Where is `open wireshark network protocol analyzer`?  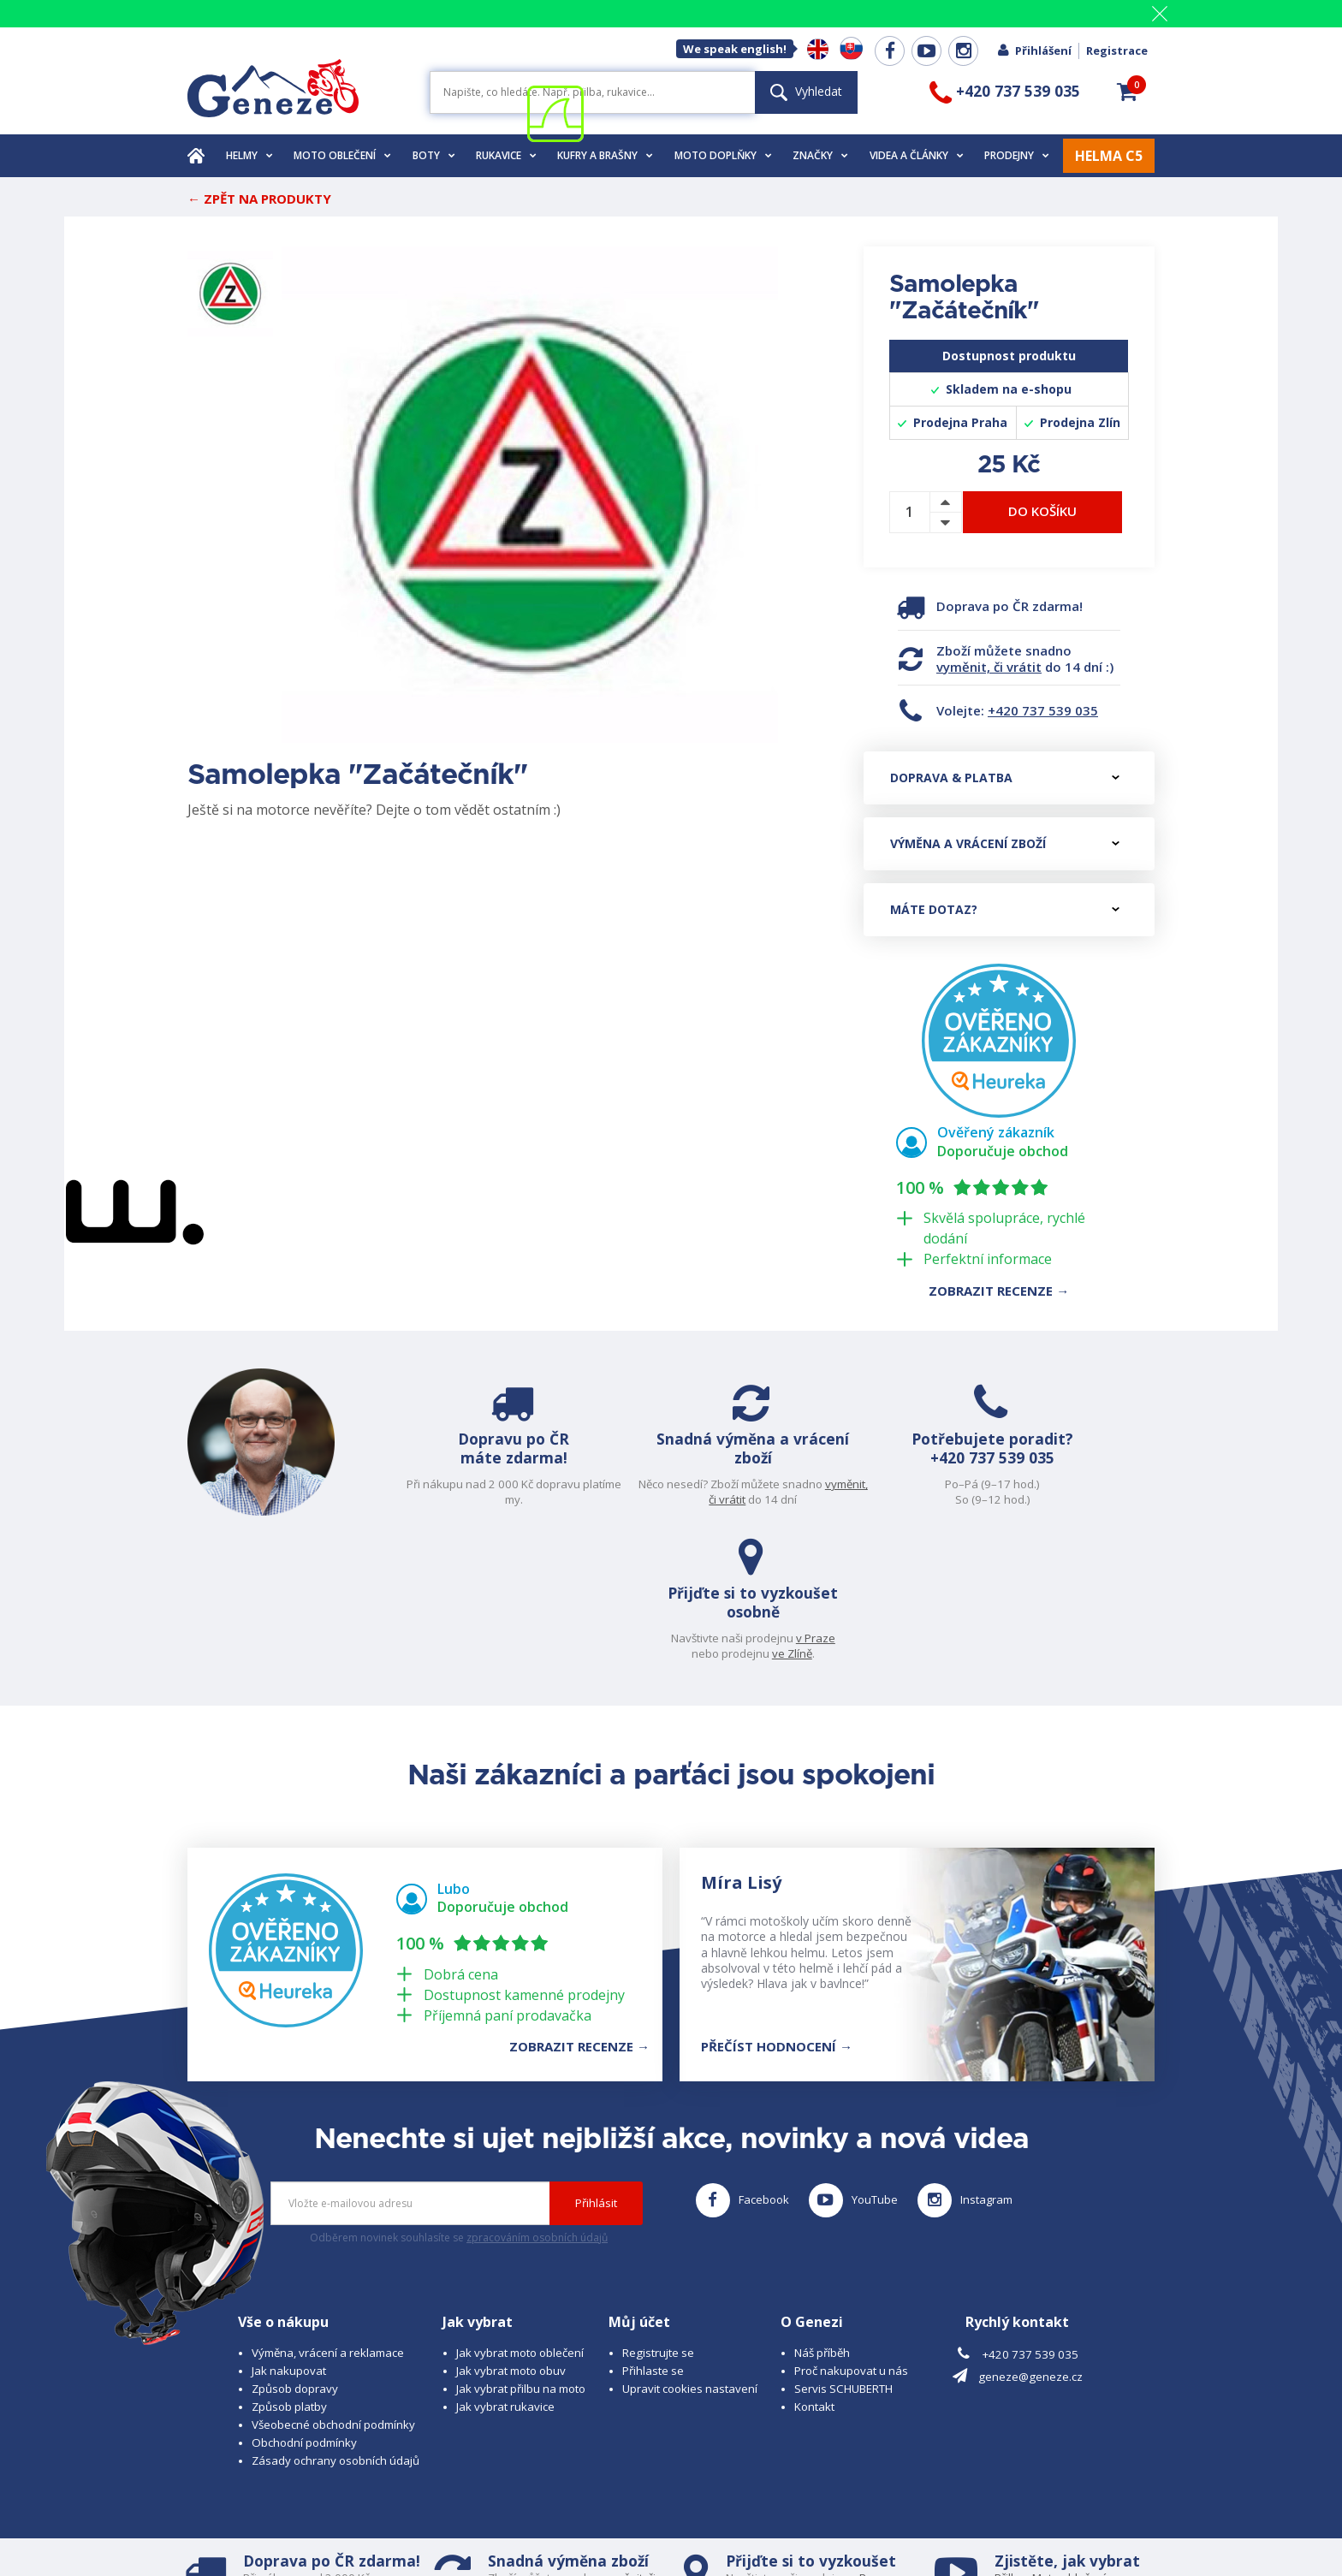
open wireshark network protocol analyzer is located at coordinates (555, 114).